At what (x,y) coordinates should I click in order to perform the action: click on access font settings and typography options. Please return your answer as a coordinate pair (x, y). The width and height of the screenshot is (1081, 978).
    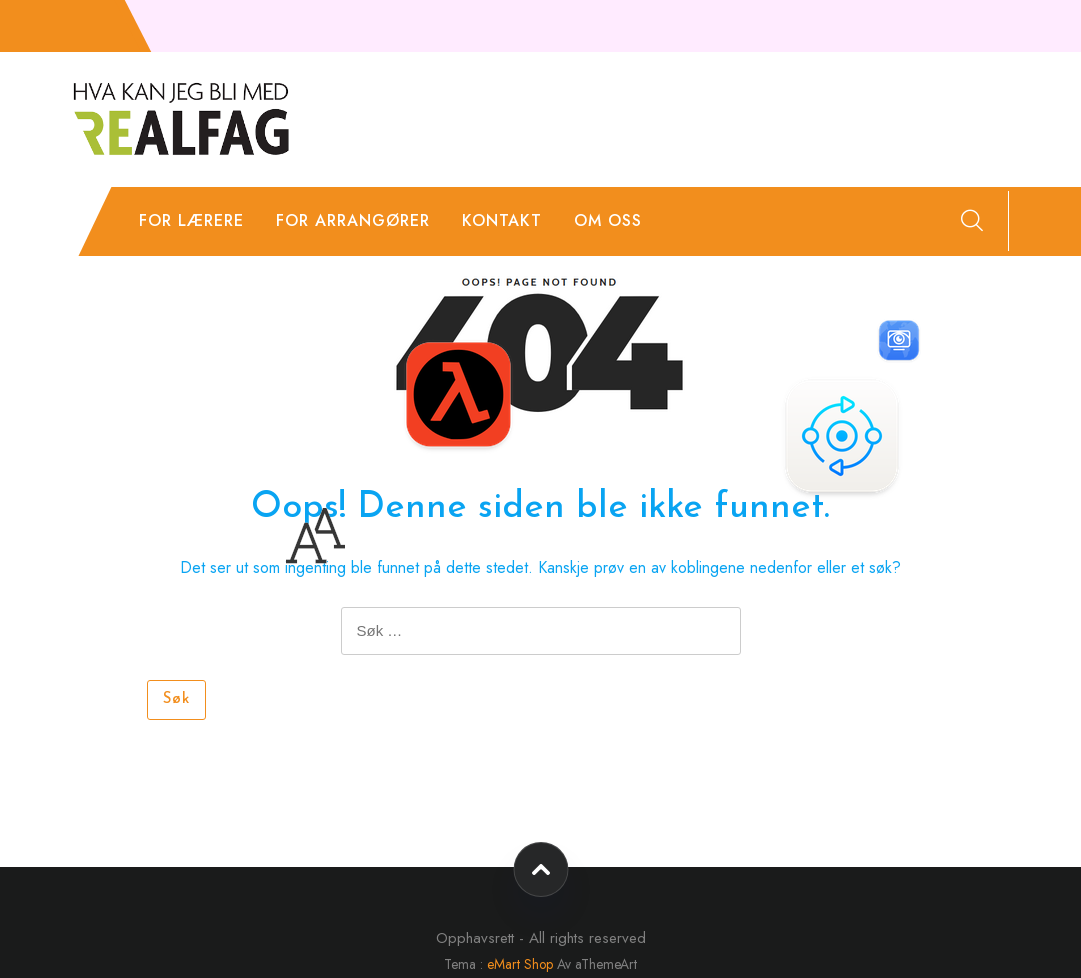
    Looking at the image, I should click on (315, 537).